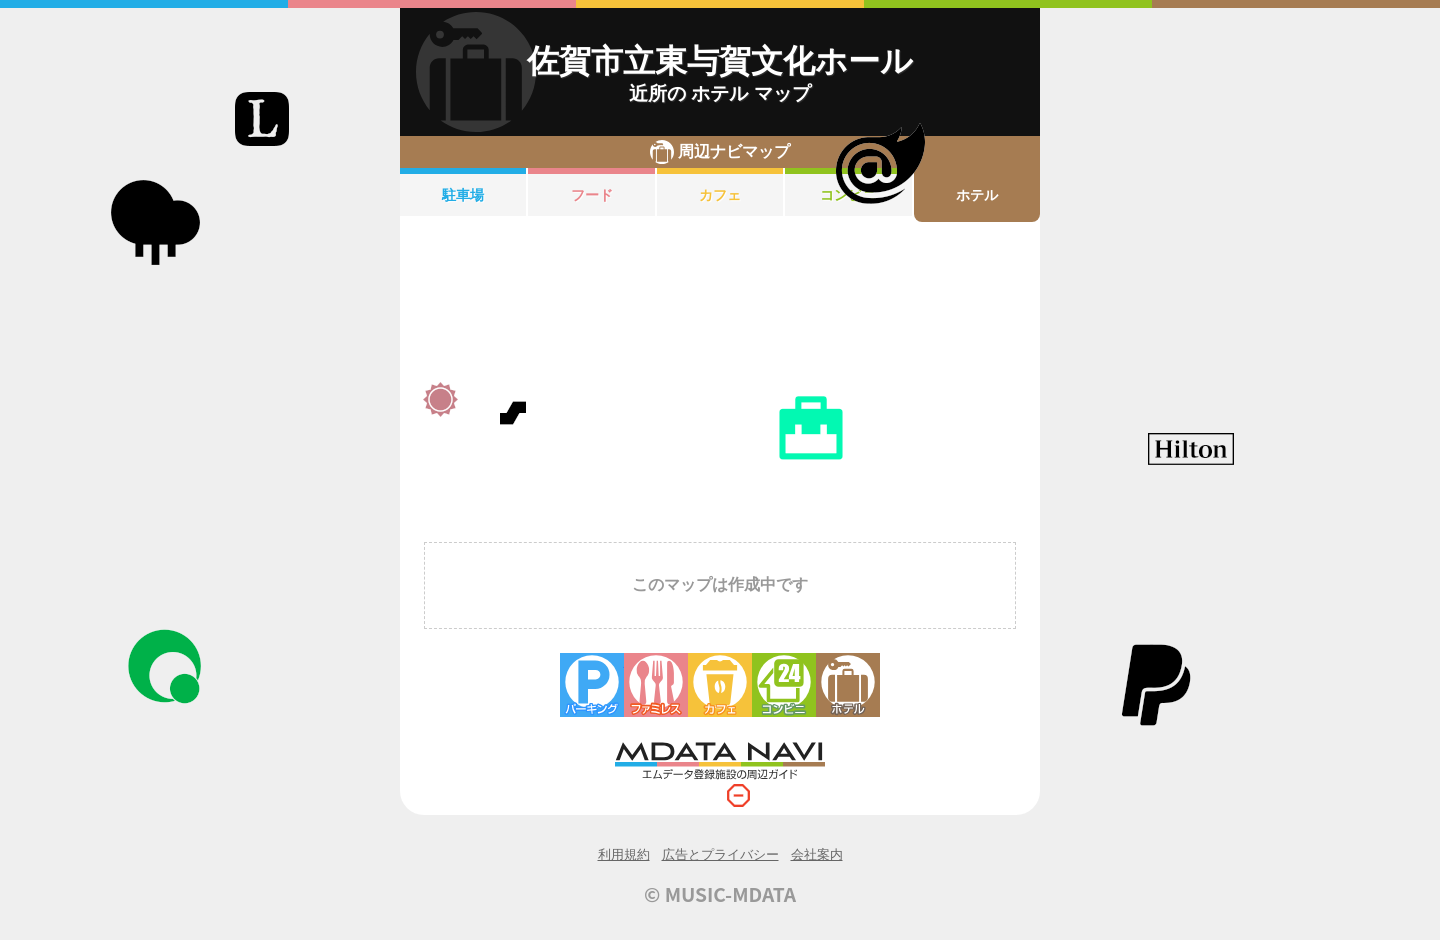 The image size is (1440, 940). I want to click on quinscape company logo, so click(164, 666).